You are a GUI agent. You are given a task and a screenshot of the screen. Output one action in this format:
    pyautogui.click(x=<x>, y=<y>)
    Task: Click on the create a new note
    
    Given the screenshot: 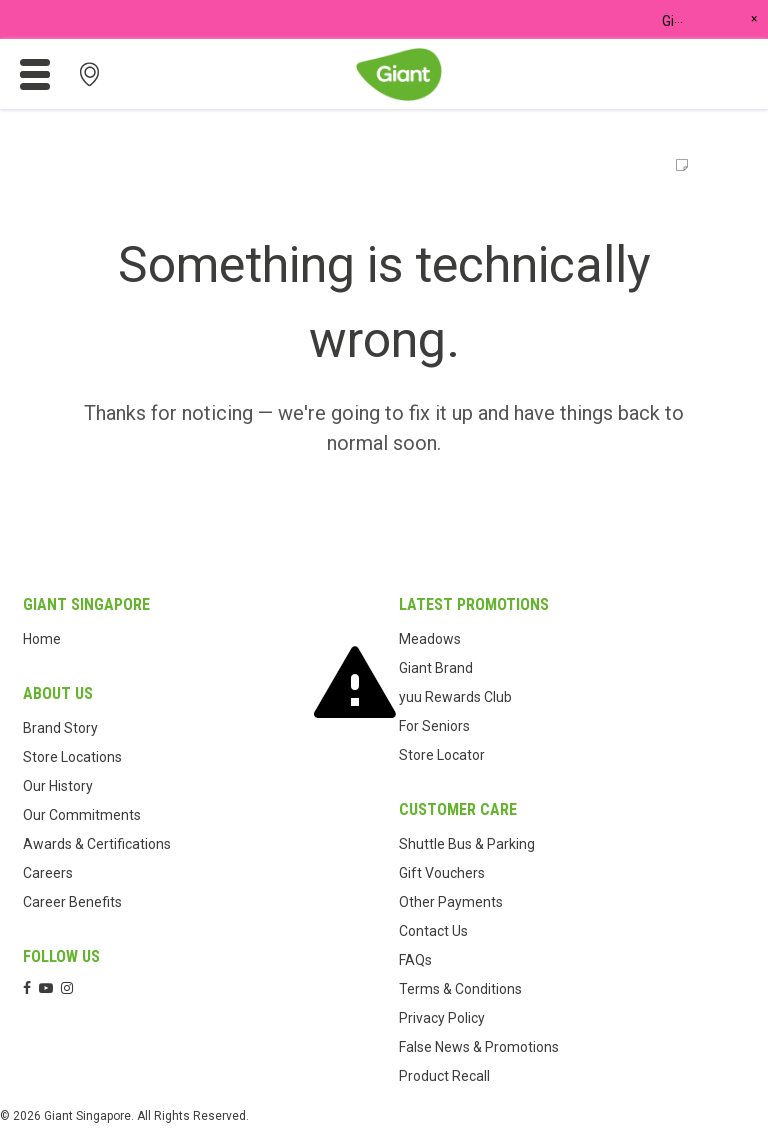 What is the action you would take?
    pyautogui.click(x=682, y=165)
    